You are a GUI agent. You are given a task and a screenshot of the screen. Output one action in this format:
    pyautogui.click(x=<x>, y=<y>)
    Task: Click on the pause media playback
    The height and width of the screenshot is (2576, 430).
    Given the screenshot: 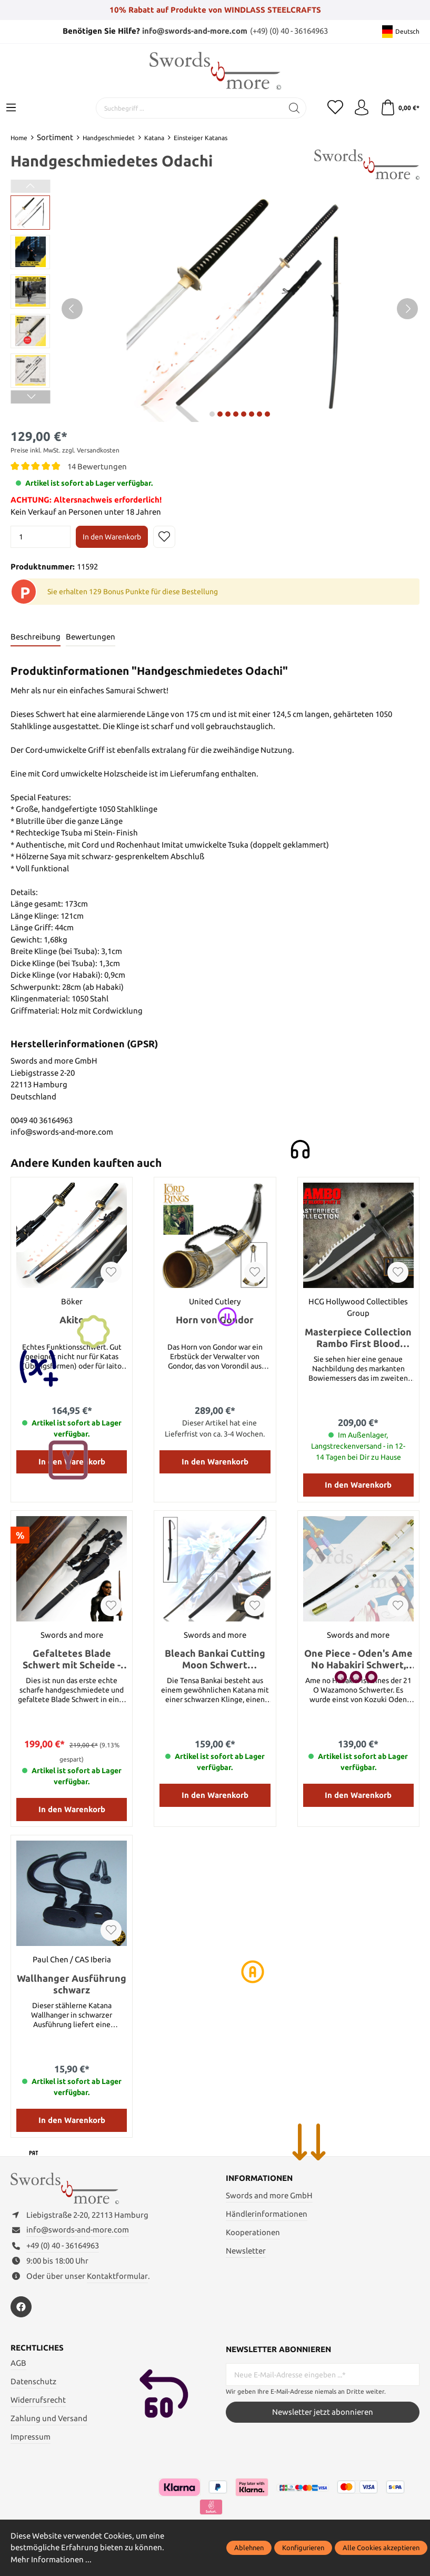 What is the action you would take?
    pyautogui.click(x=227, y=1316)
    